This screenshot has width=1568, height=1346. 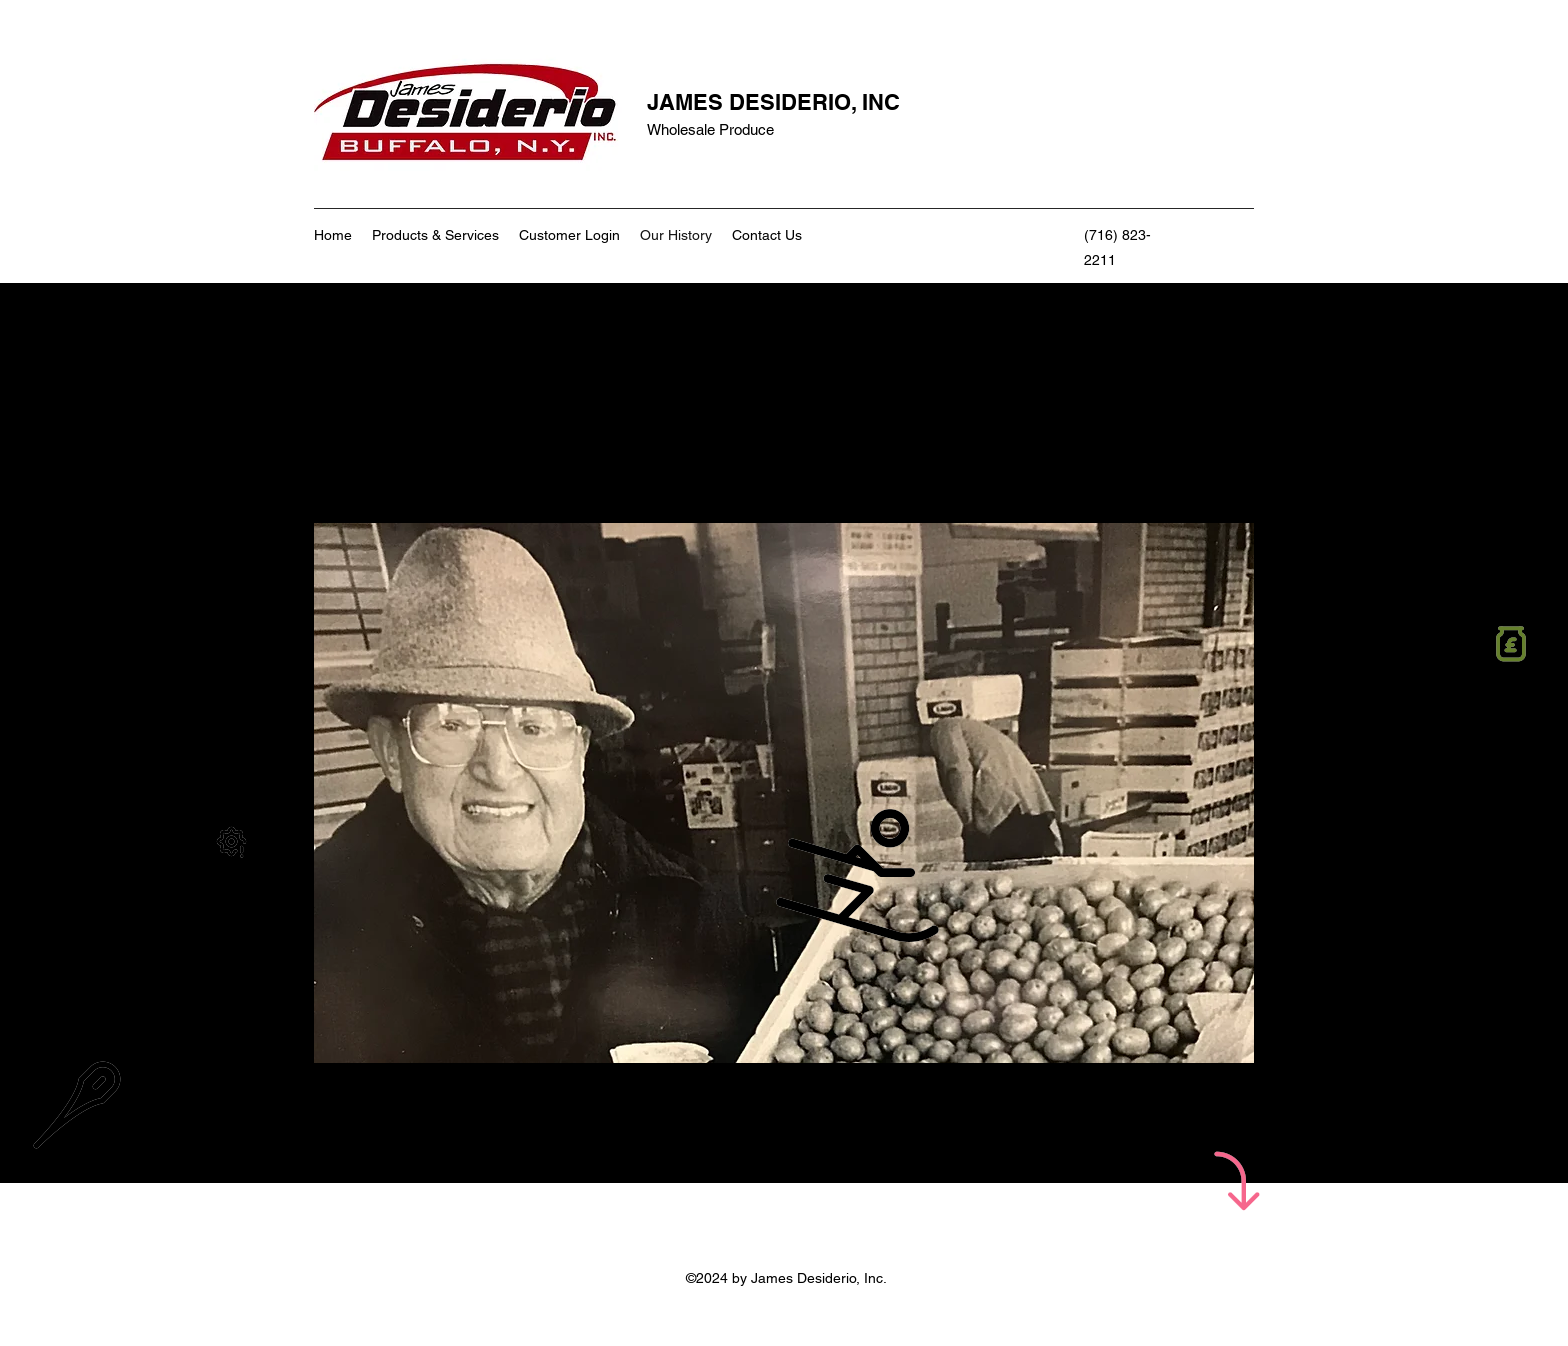 What do you see at coordinates (231, 841) in the screenshot?
I see `settings require attention or action` at bounding box center [231, 841].